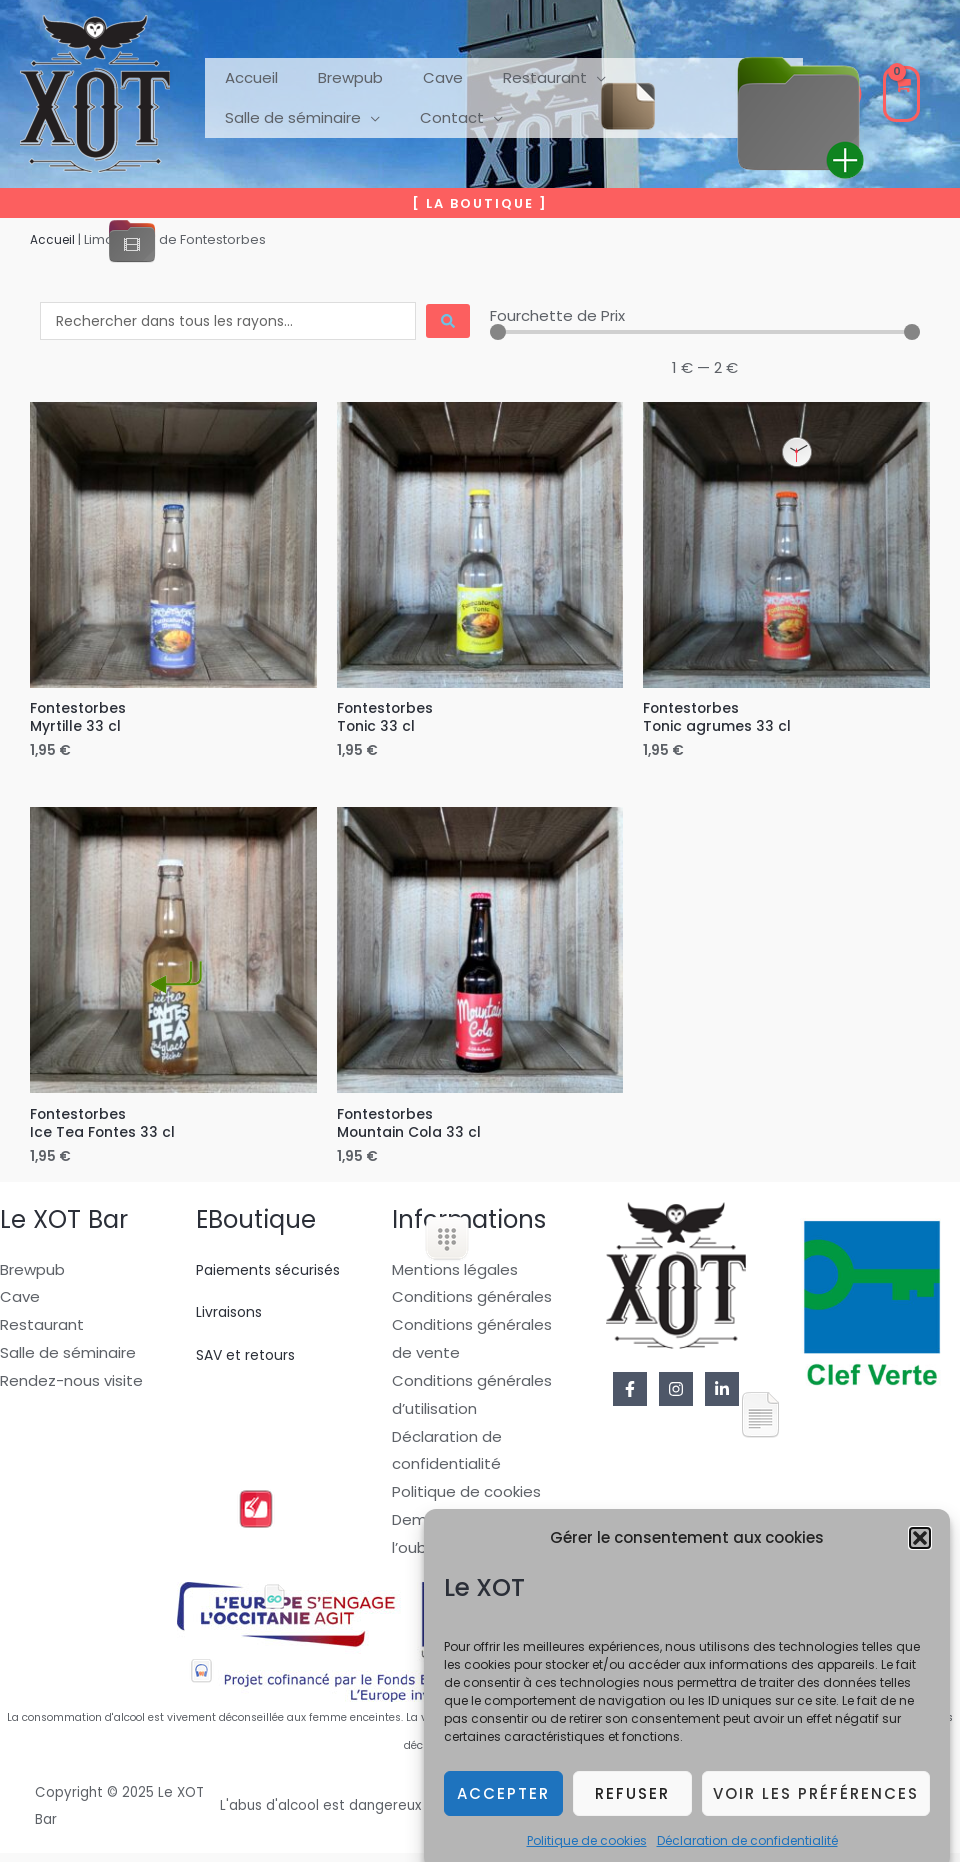  Describe the element at coordinates (256, 1509) in the screenshot. I see `open an eps vector file` at that location.